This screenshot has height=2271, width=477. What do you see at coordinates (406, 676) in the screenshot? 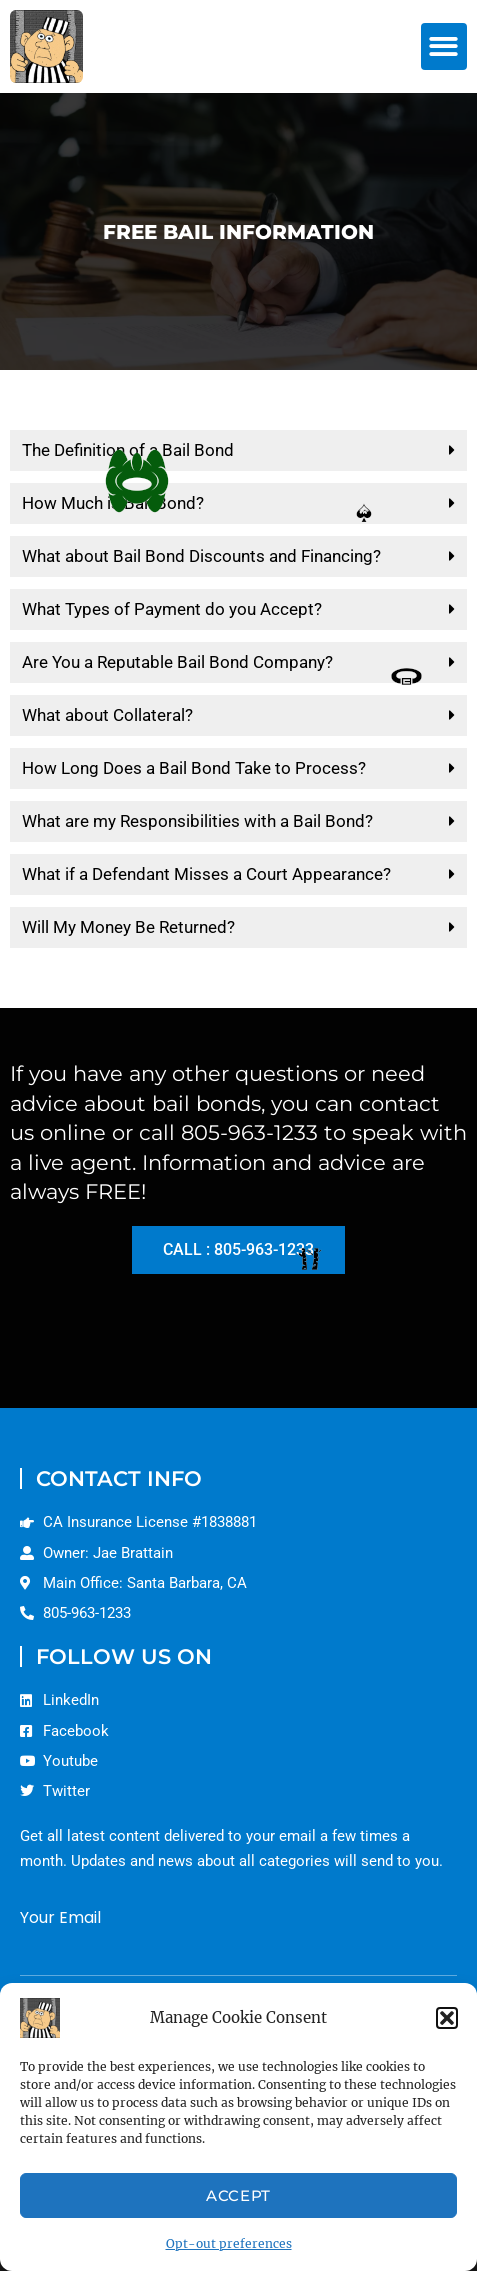
I see `equip or manage belt accessory` at bounding box center [406, 676].